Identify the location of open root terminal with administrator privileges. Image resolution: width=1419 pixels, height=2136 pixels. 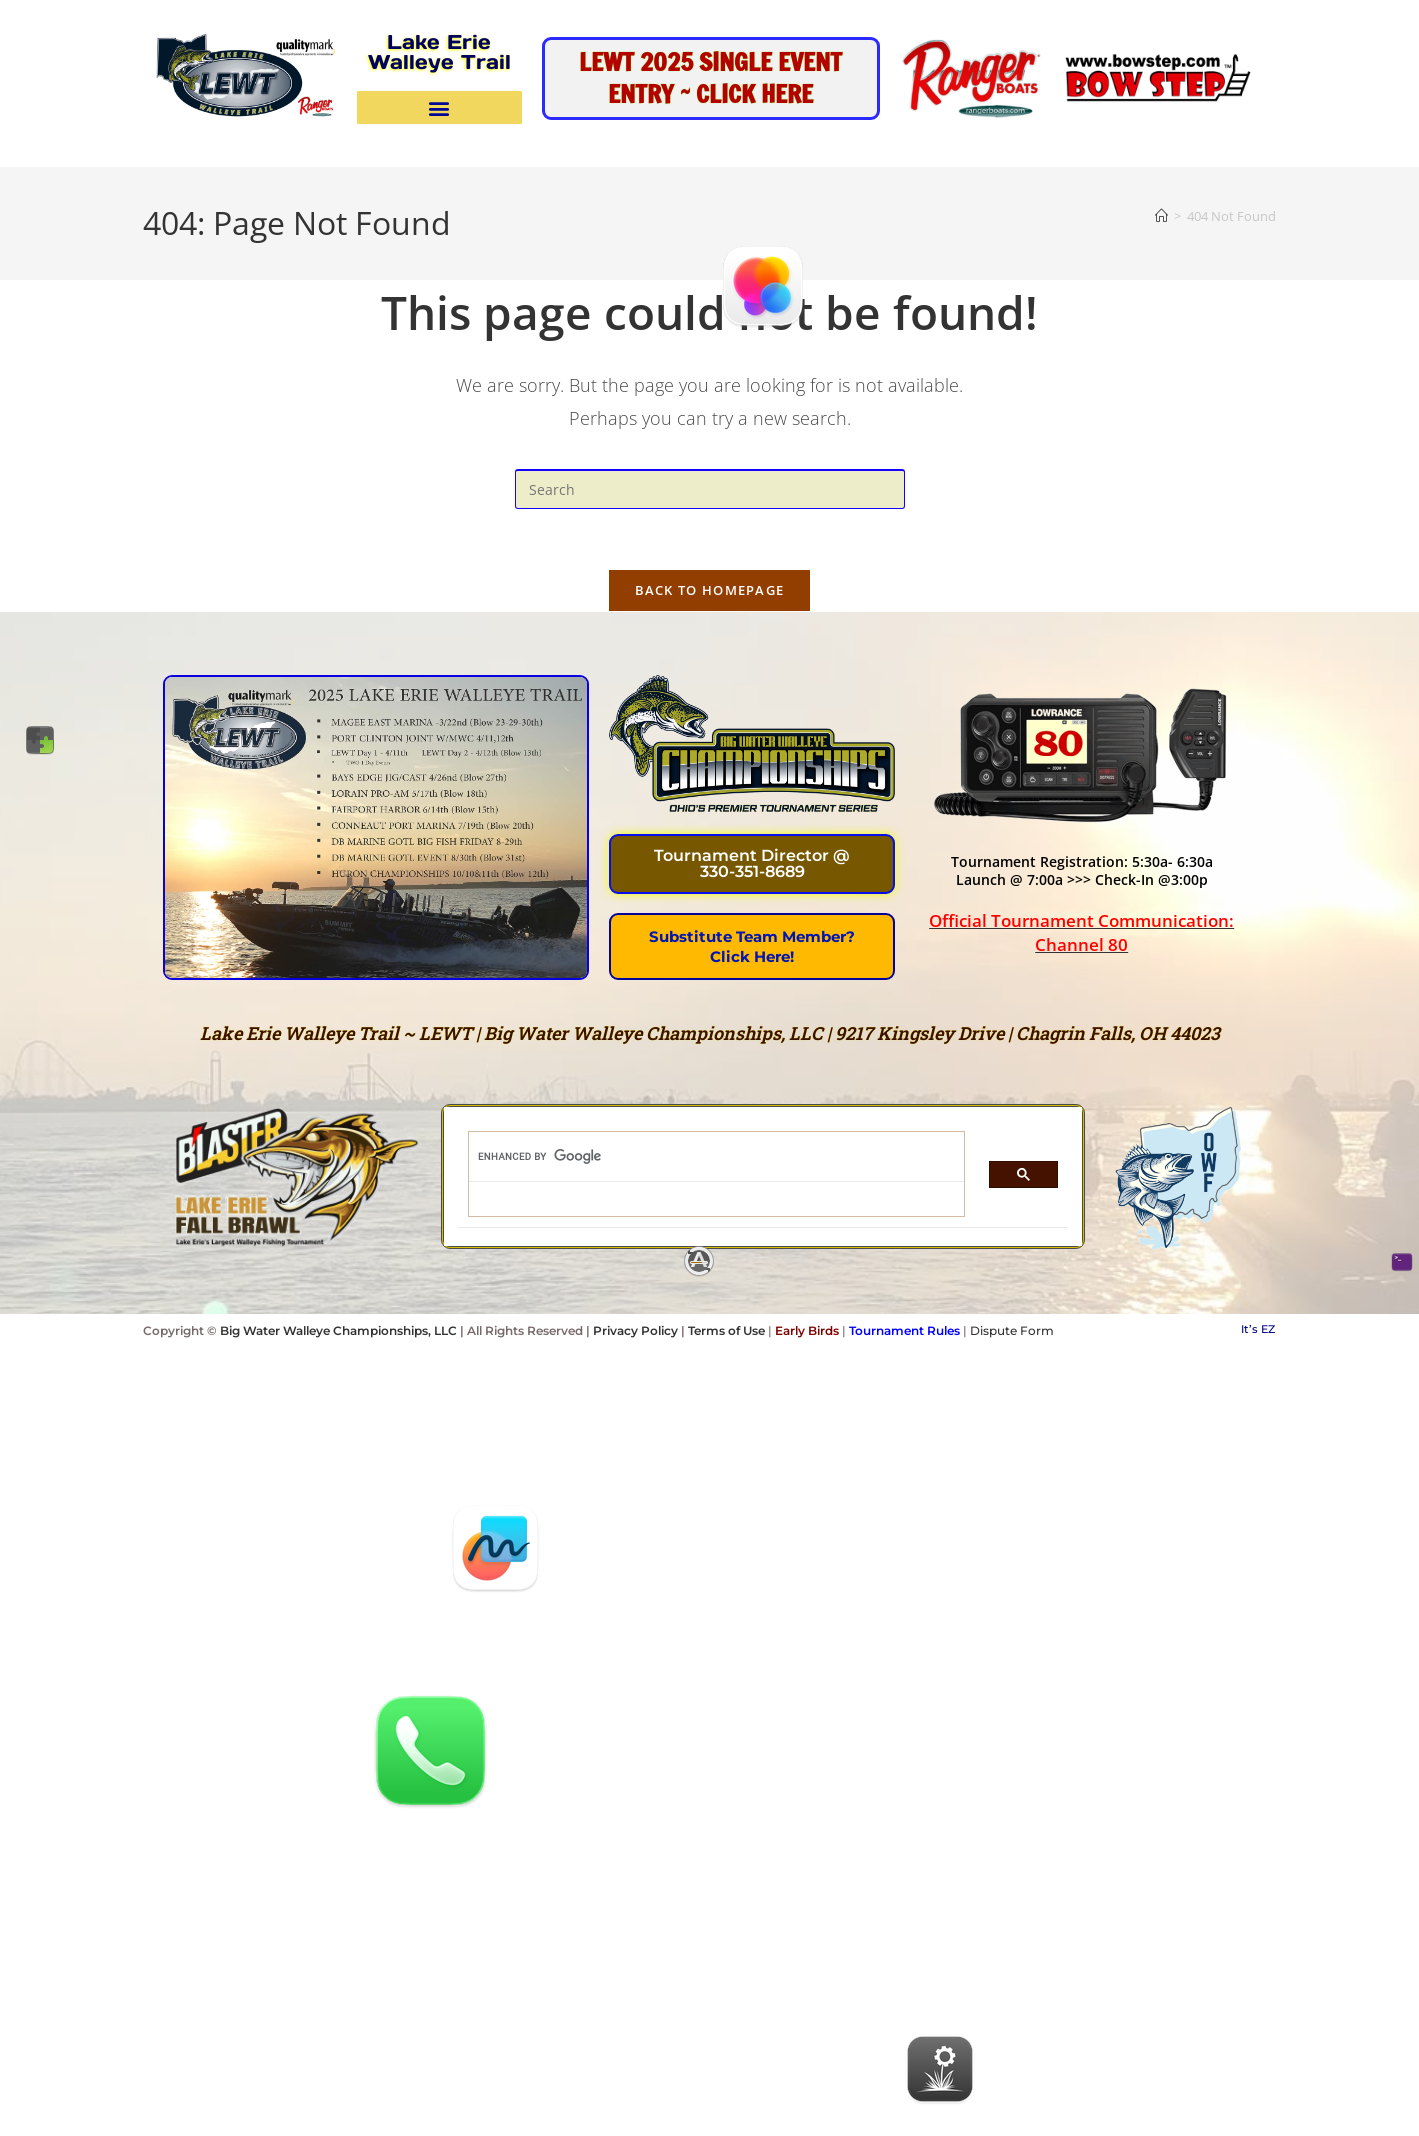
(1402, 1262).